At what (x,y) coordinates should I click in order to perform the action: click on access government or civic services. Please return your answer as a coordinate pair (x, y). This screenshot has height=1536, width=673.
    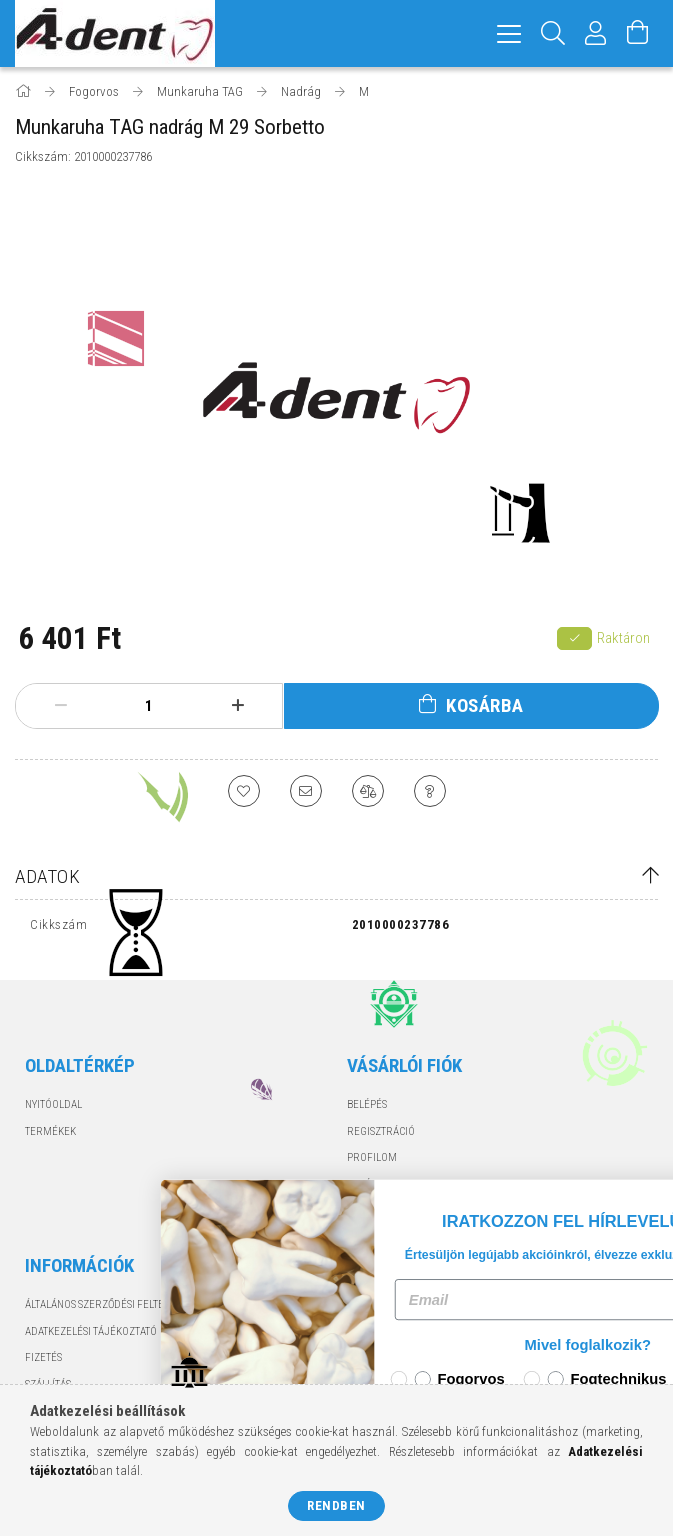
    Looking at the image, I should click on (189, 1369).